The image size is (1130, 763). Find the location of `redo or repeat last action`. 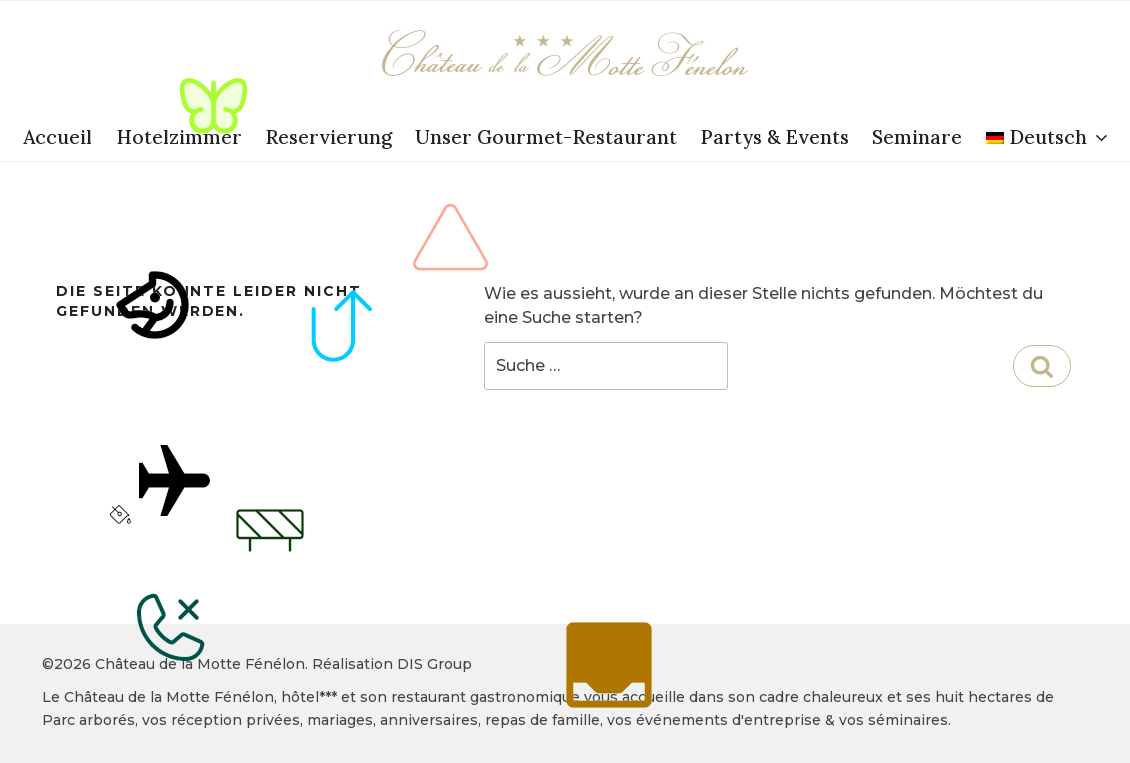

redo or repeat last action is located at coordinates (339, 326).